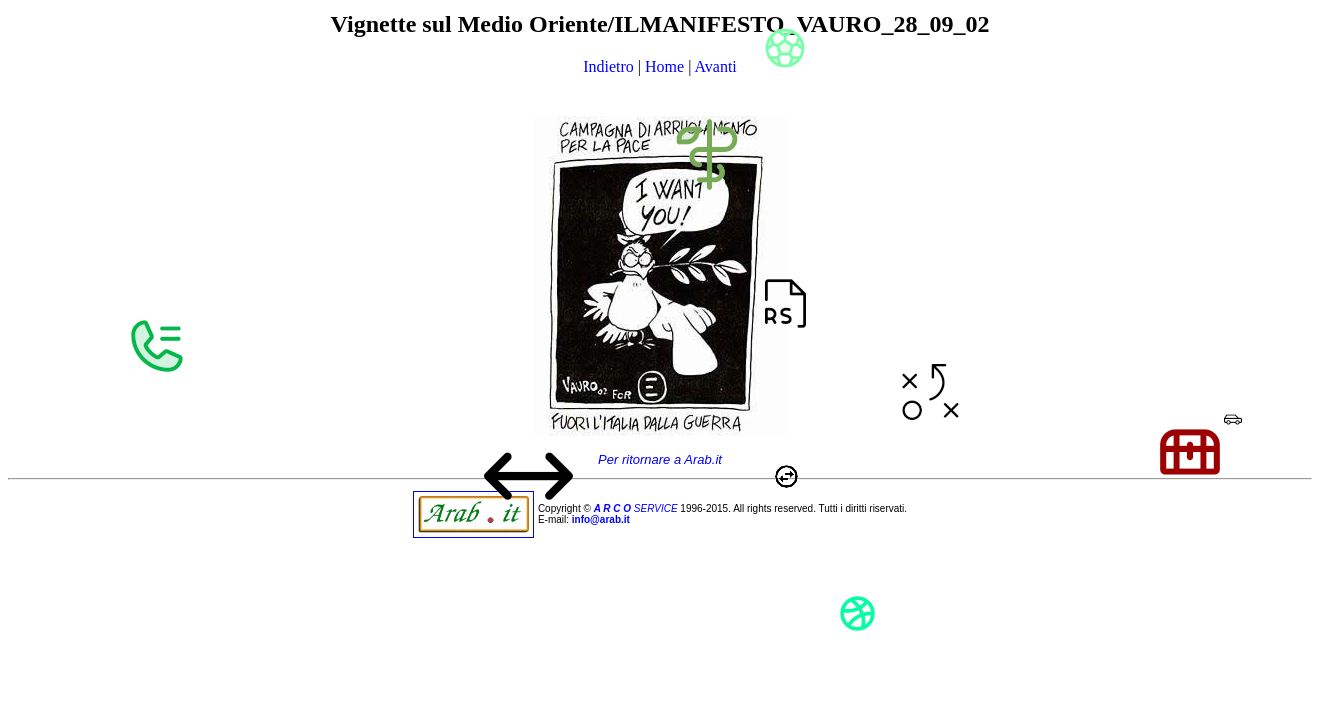  I want to click on access sports or soccer-related content, so click(785, 48).